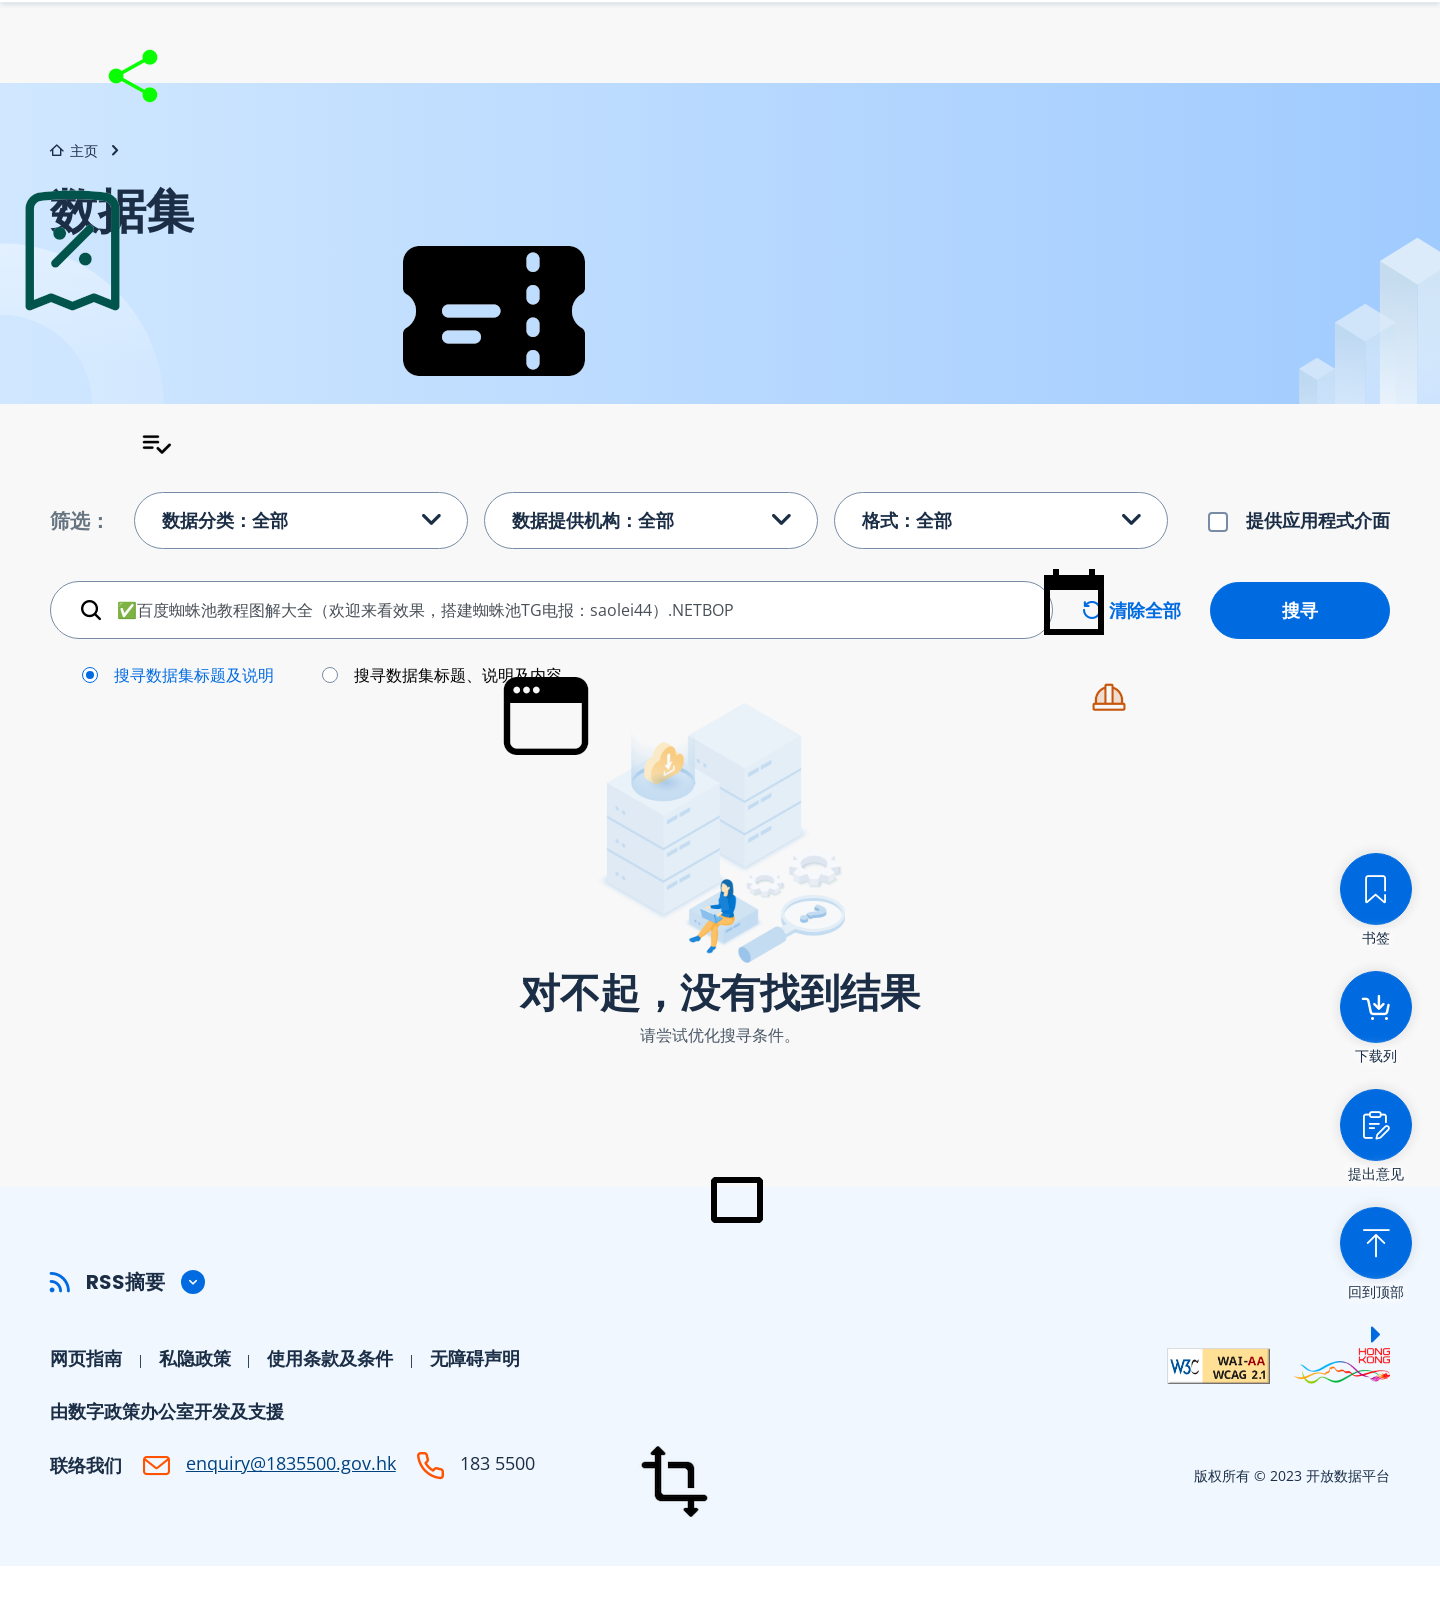  Describe the element at coordinates (674, 1481) in the screenshot. I see `transform or resize an image` at that location.